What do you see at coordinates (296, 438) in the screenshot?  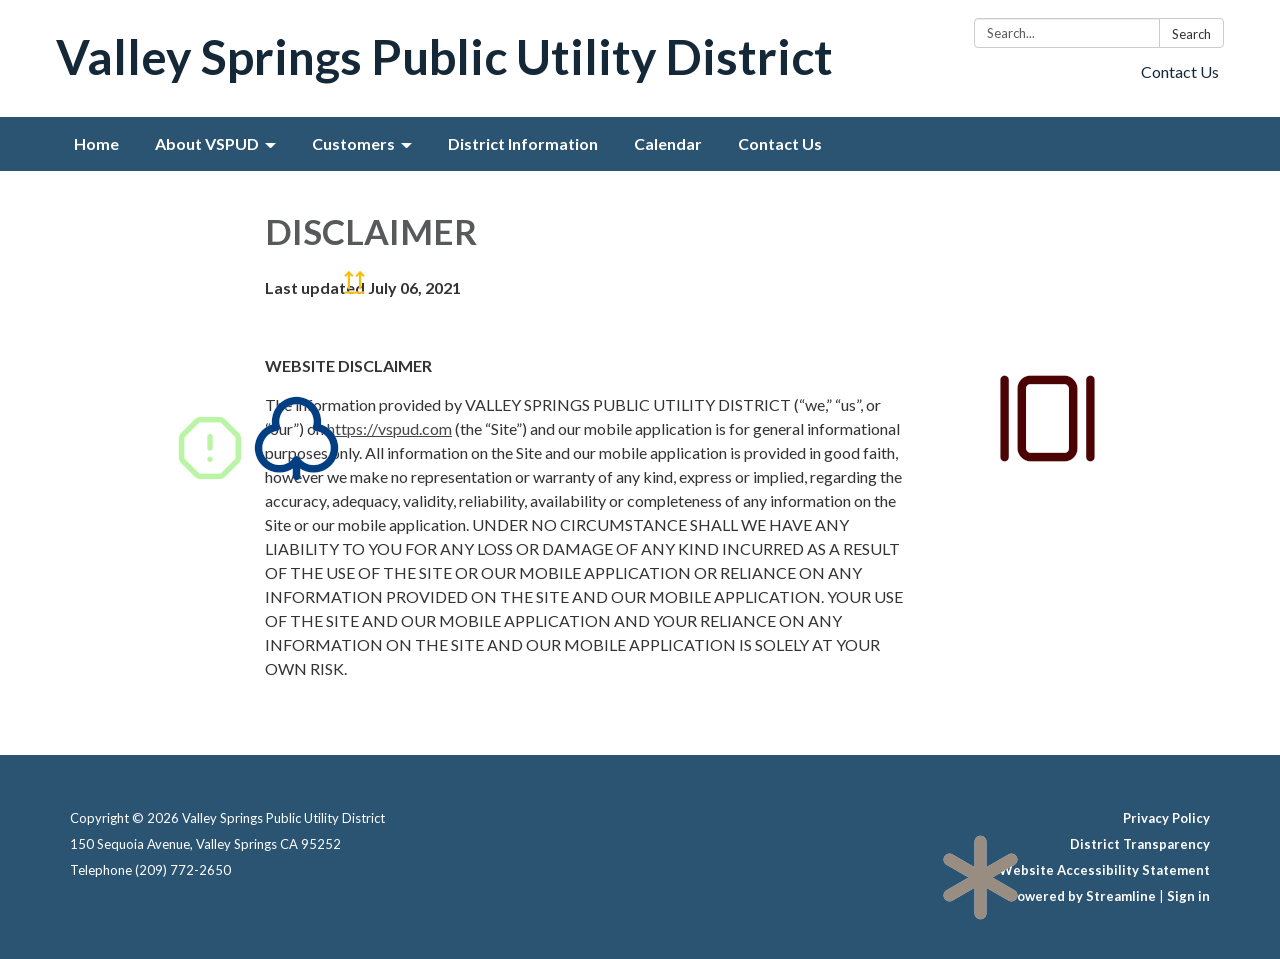 I see `playing card suit symbol for clubs` at bounding box center [296, 438].